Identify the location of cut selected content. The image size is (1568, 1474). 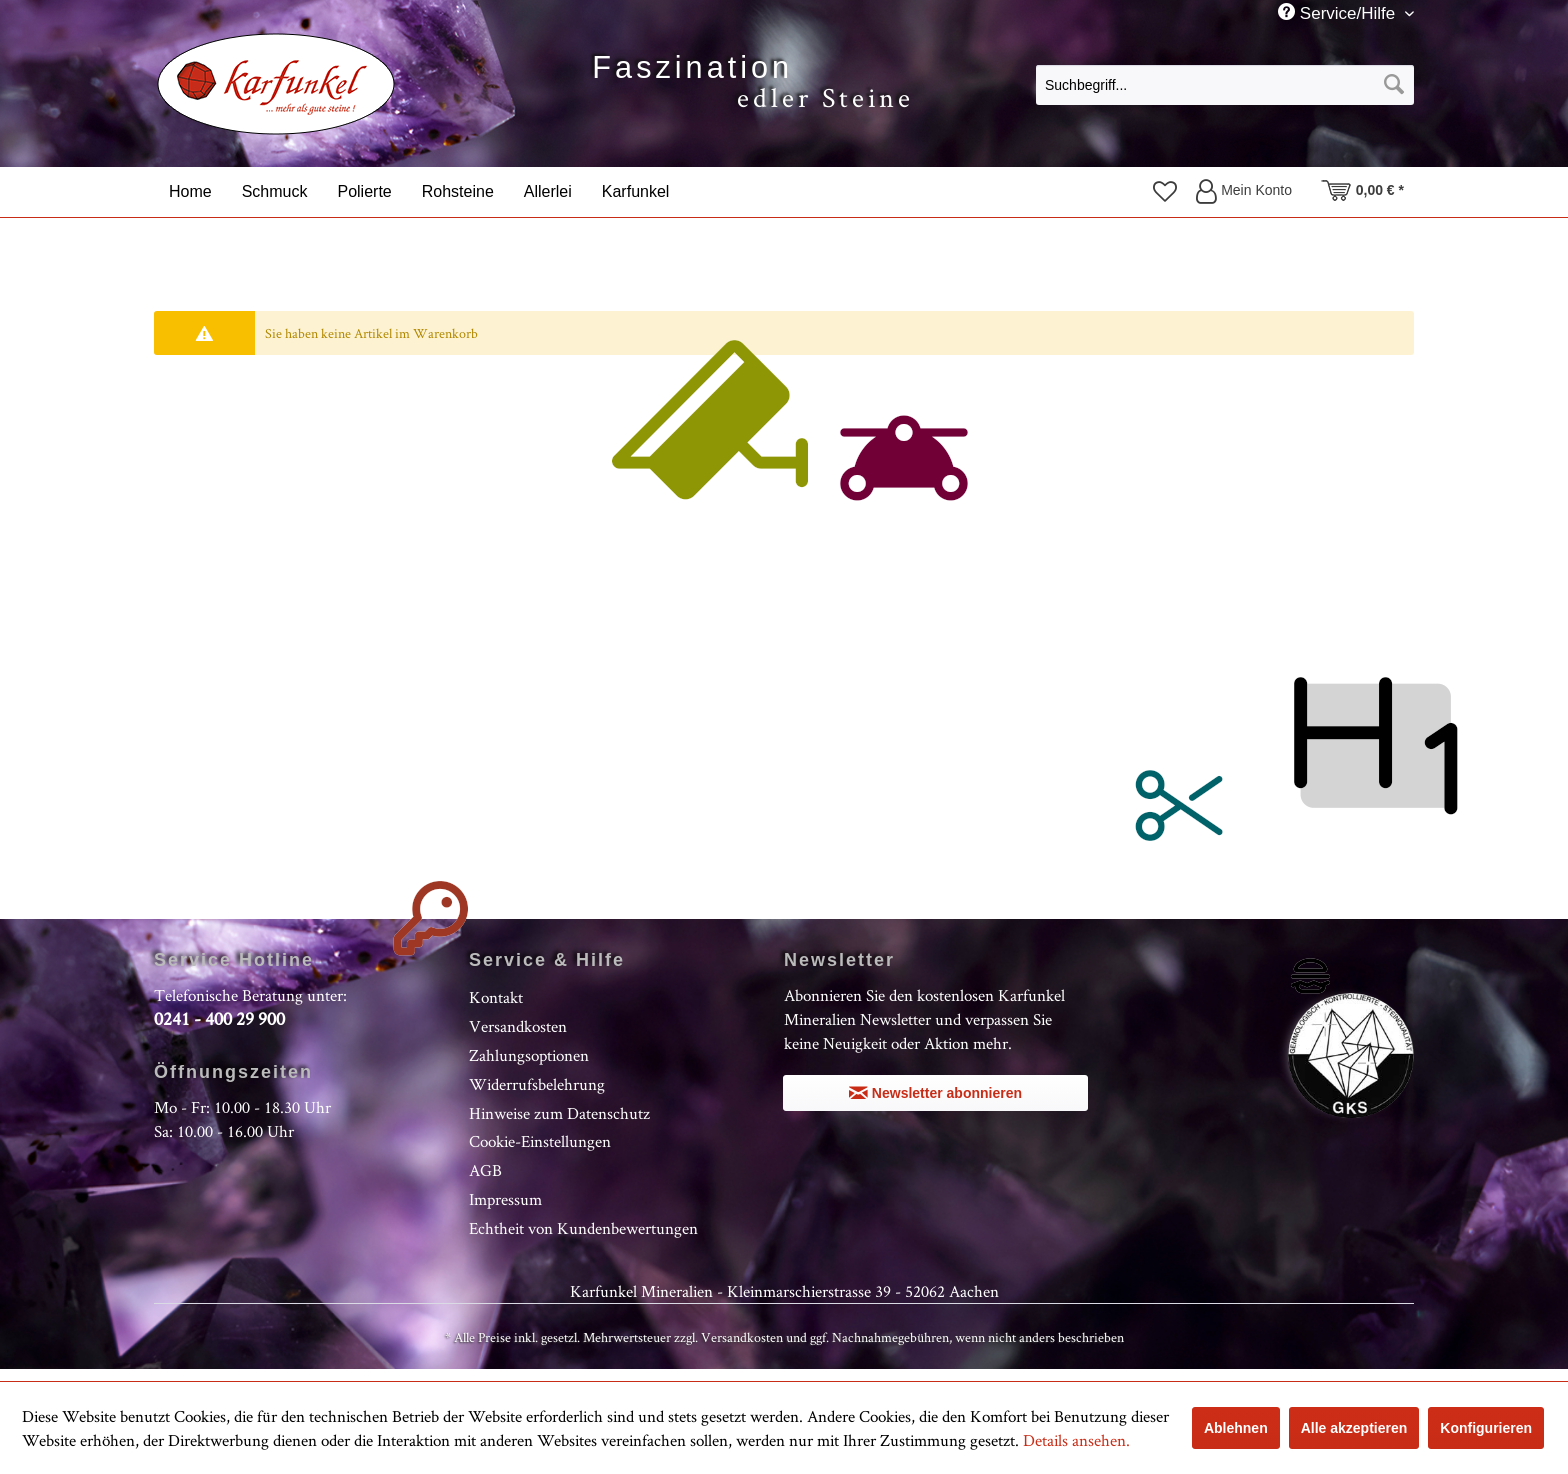
(1177, 805).